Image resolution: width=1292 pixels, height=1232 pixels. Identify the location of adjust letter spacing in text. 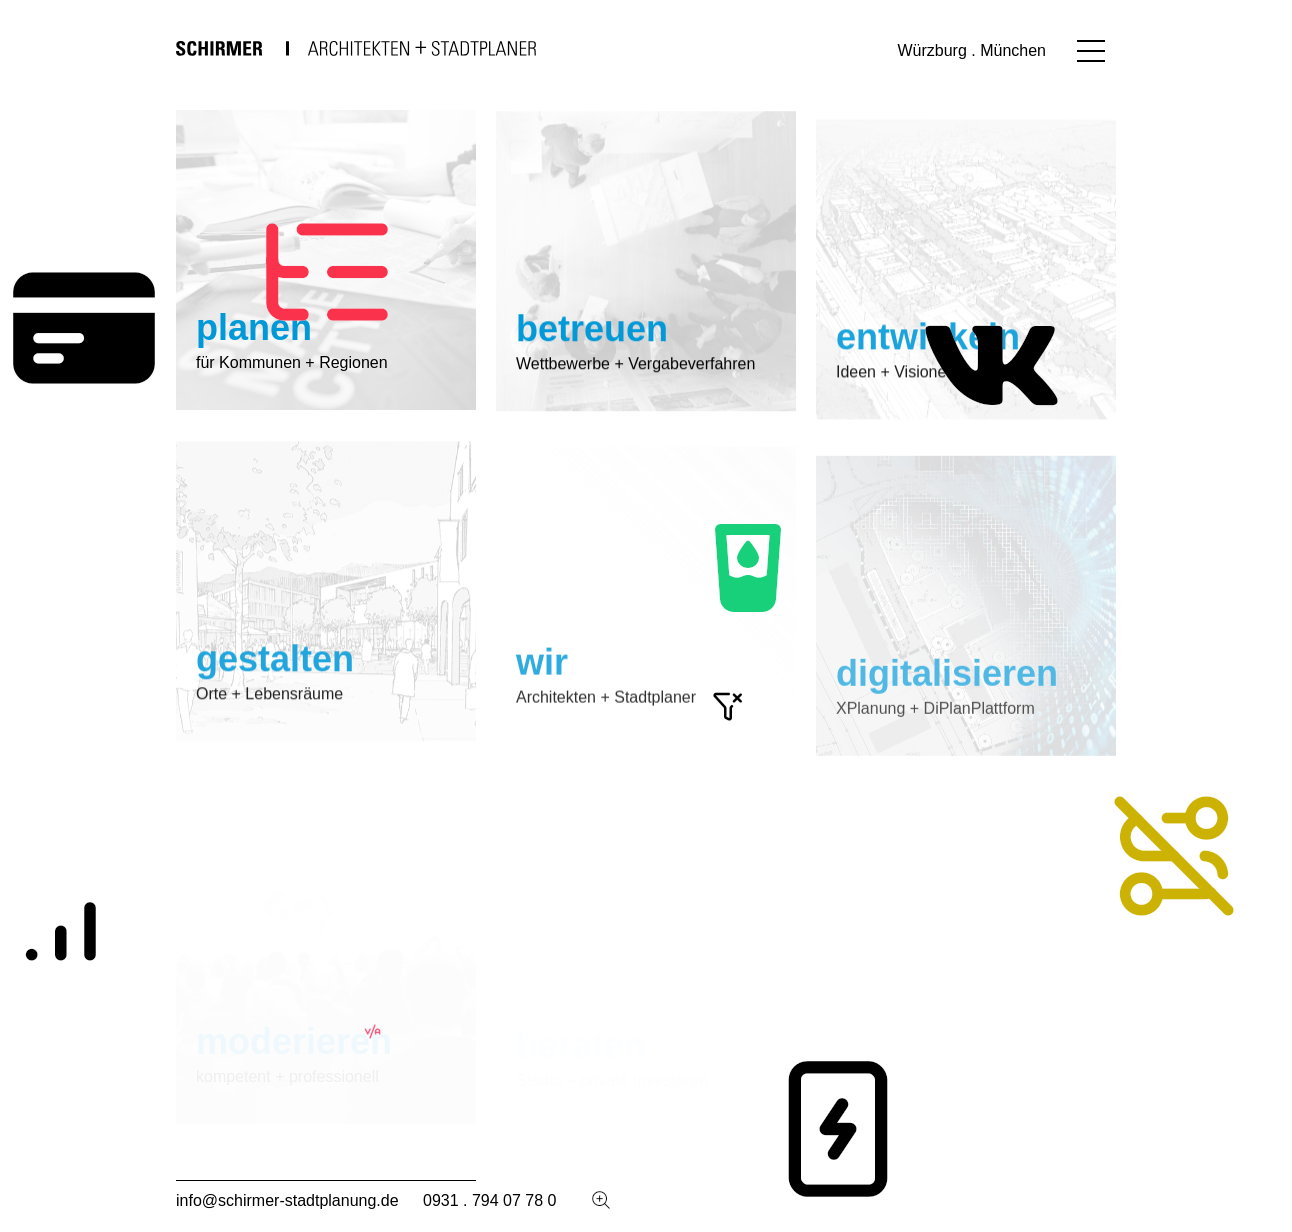
(372, 1031).